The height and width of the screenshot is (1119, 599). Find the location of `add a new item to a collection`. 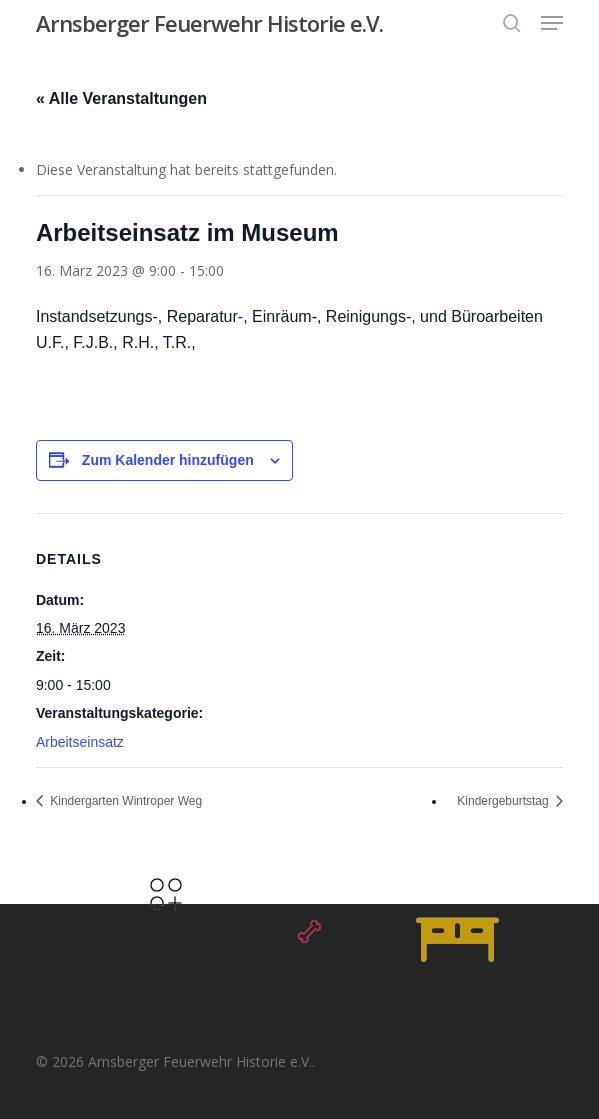

add a new item to a collection is located at coordinates (166, 894).